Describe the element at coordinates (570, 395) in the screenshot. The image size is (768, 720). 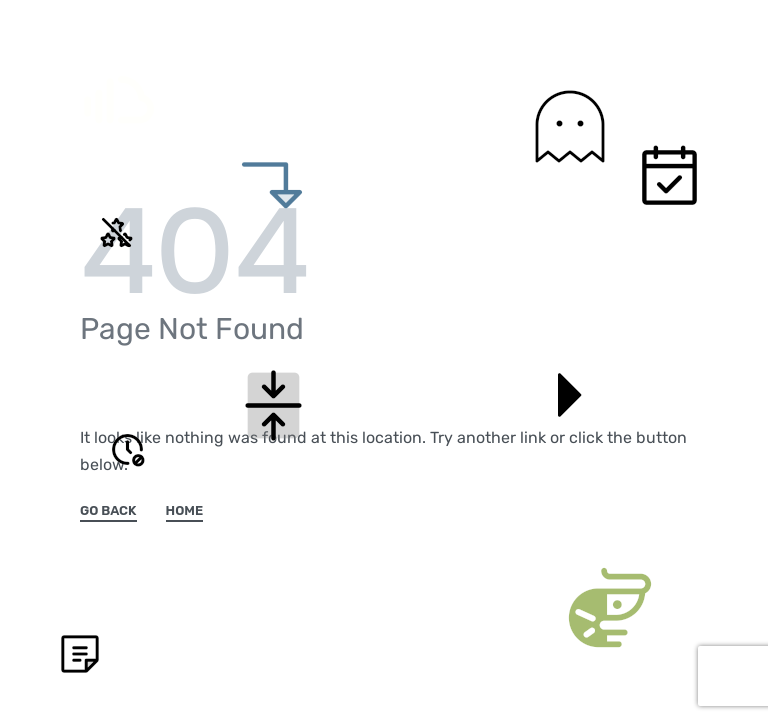
I see `play media or start playback` at that location.